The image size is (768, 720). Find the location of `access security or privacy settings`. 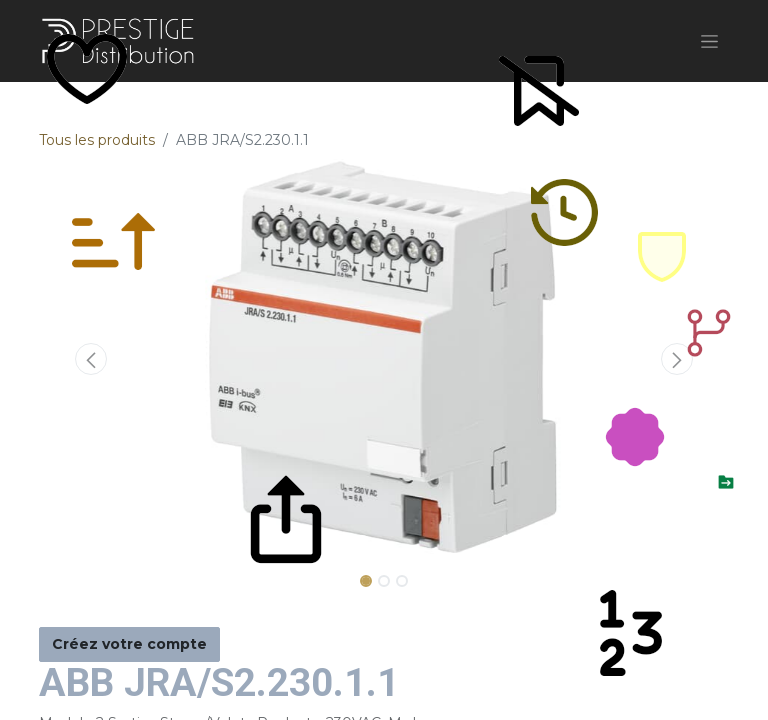

access security or privacy settings is located at coordinates (662, 254).